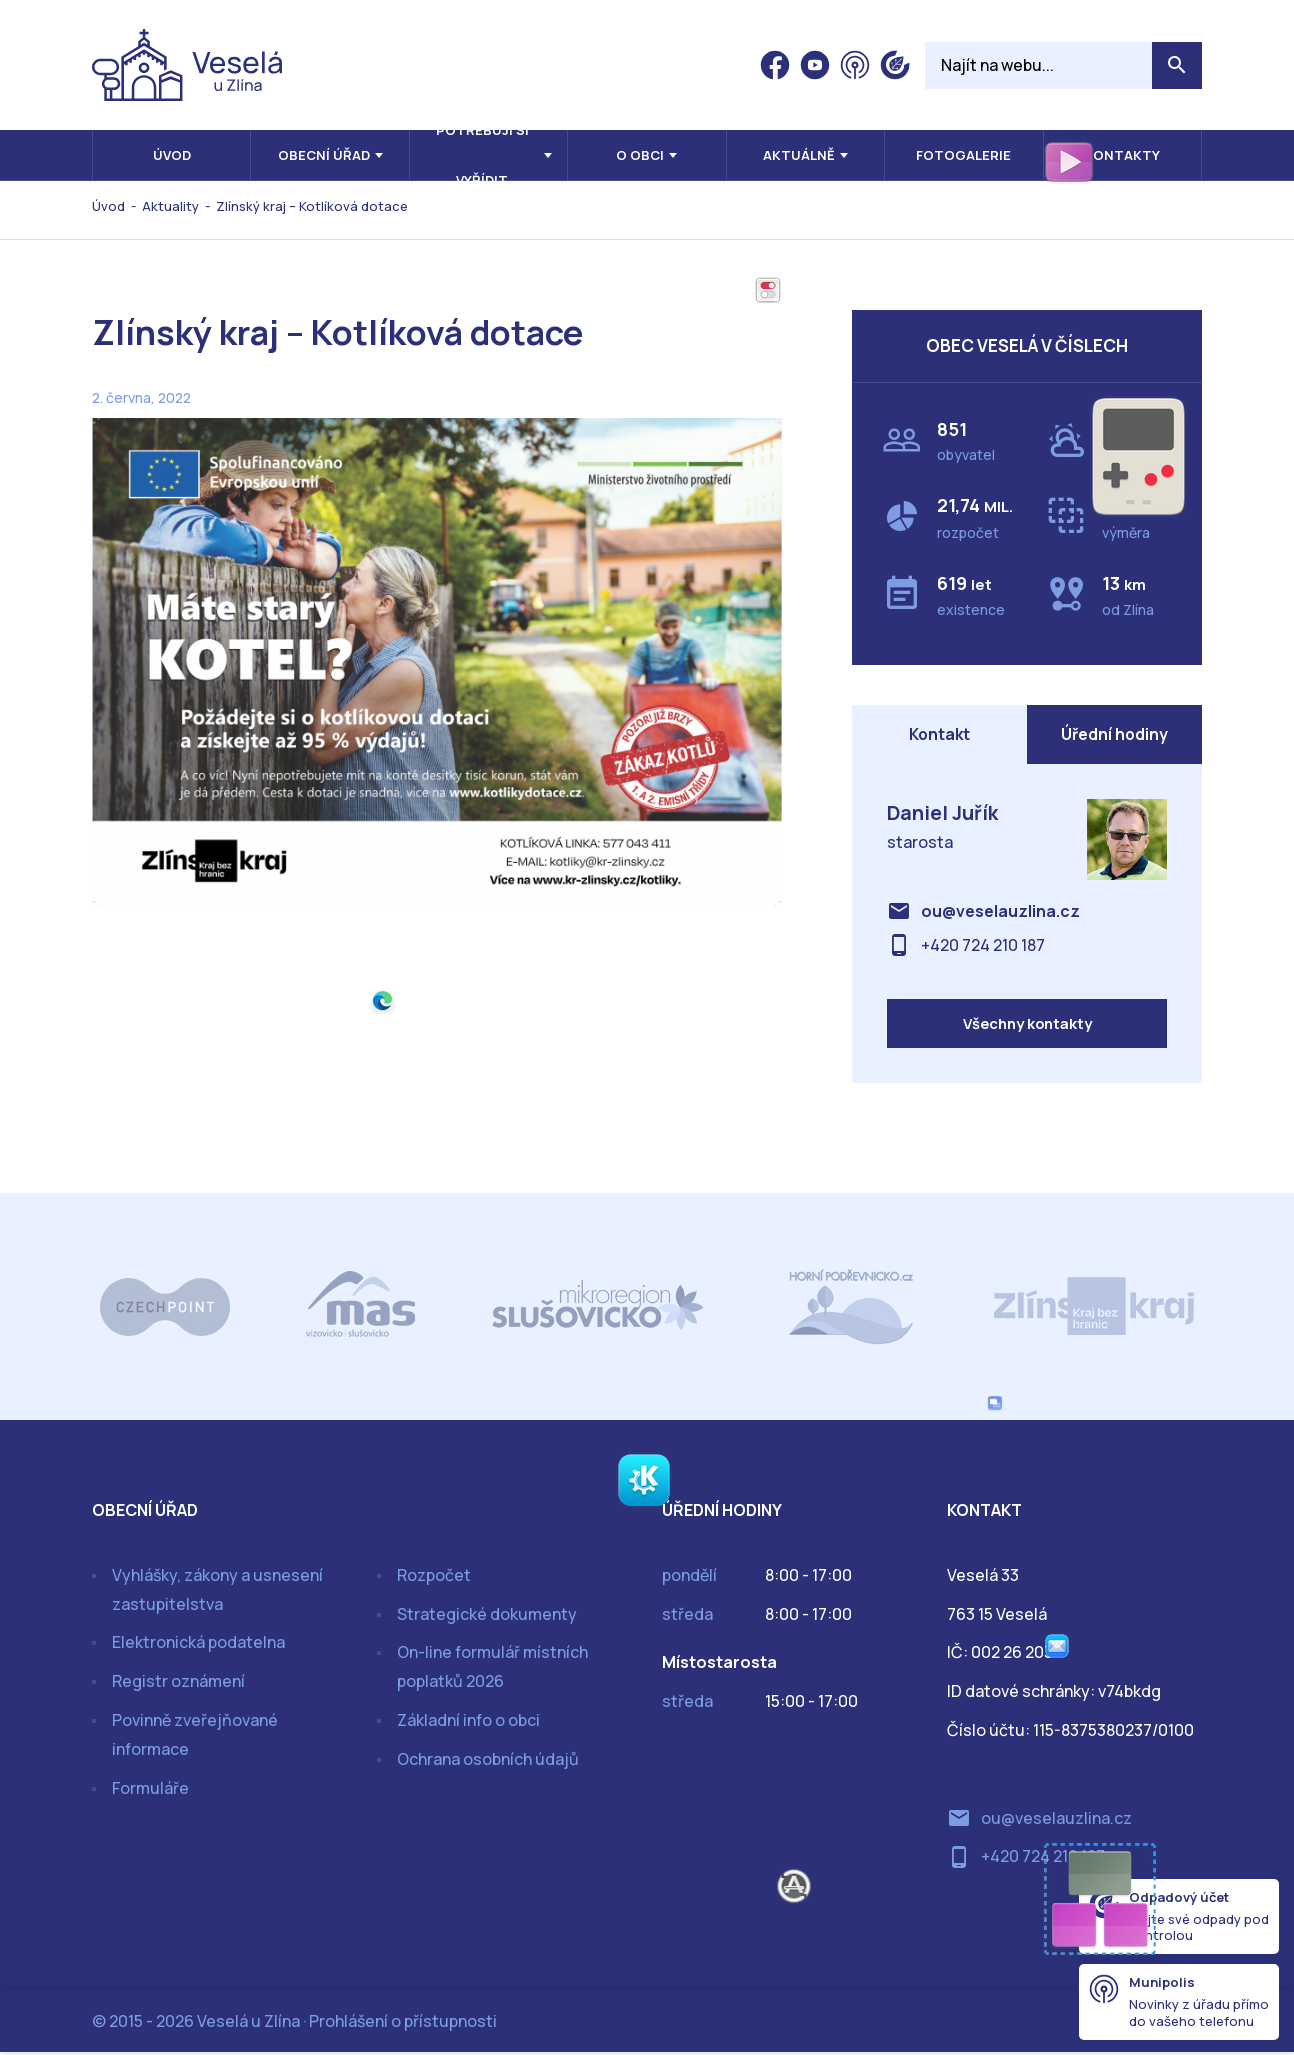 The width and height of the screenshot is (1294, 2055). What do you see at coordinates (1057, 1646) in the screenshot?
I see `open the mail app` at bounding box center [1057, 1646].